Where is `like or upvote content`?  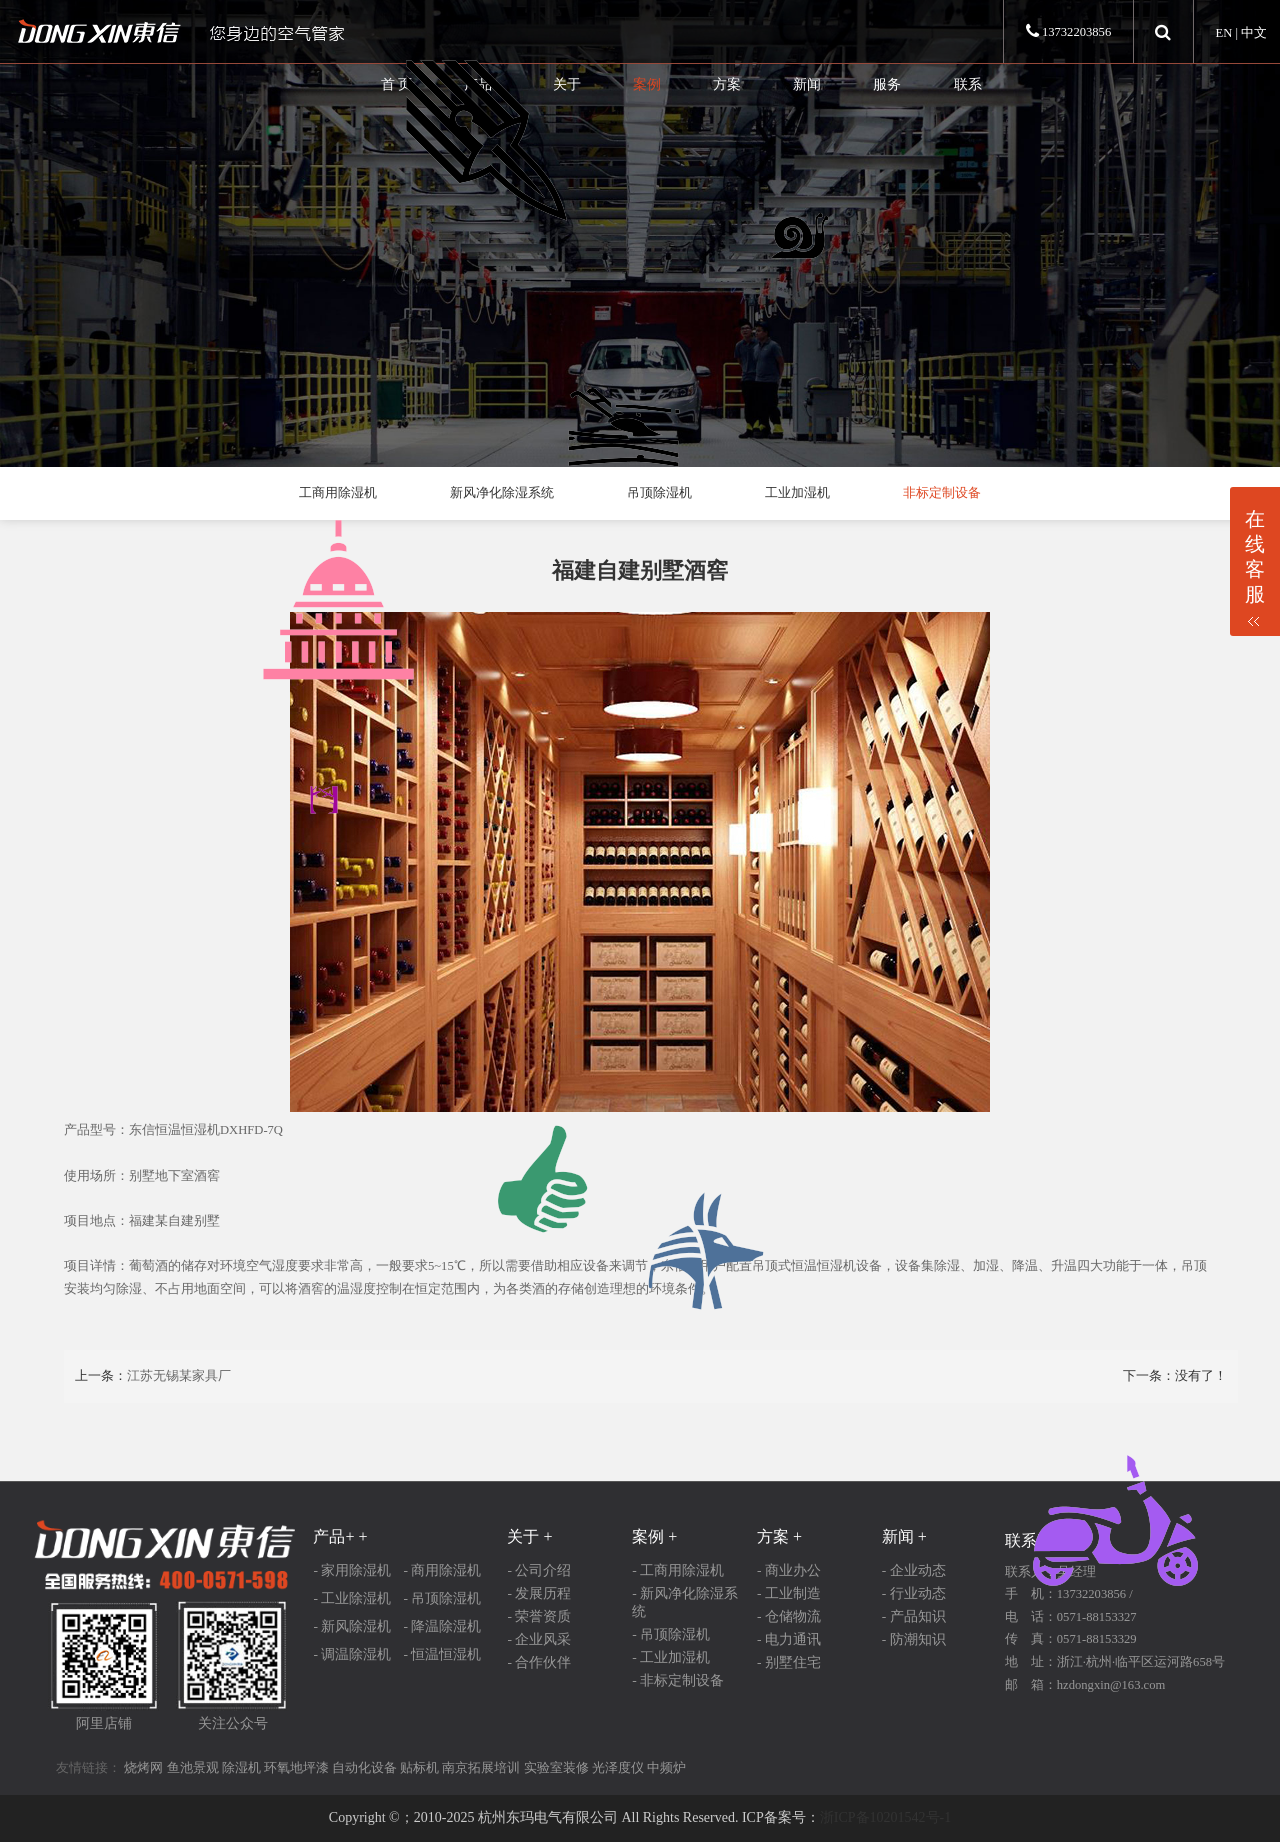
like or upvote content is located at coordinates (545, 1179).